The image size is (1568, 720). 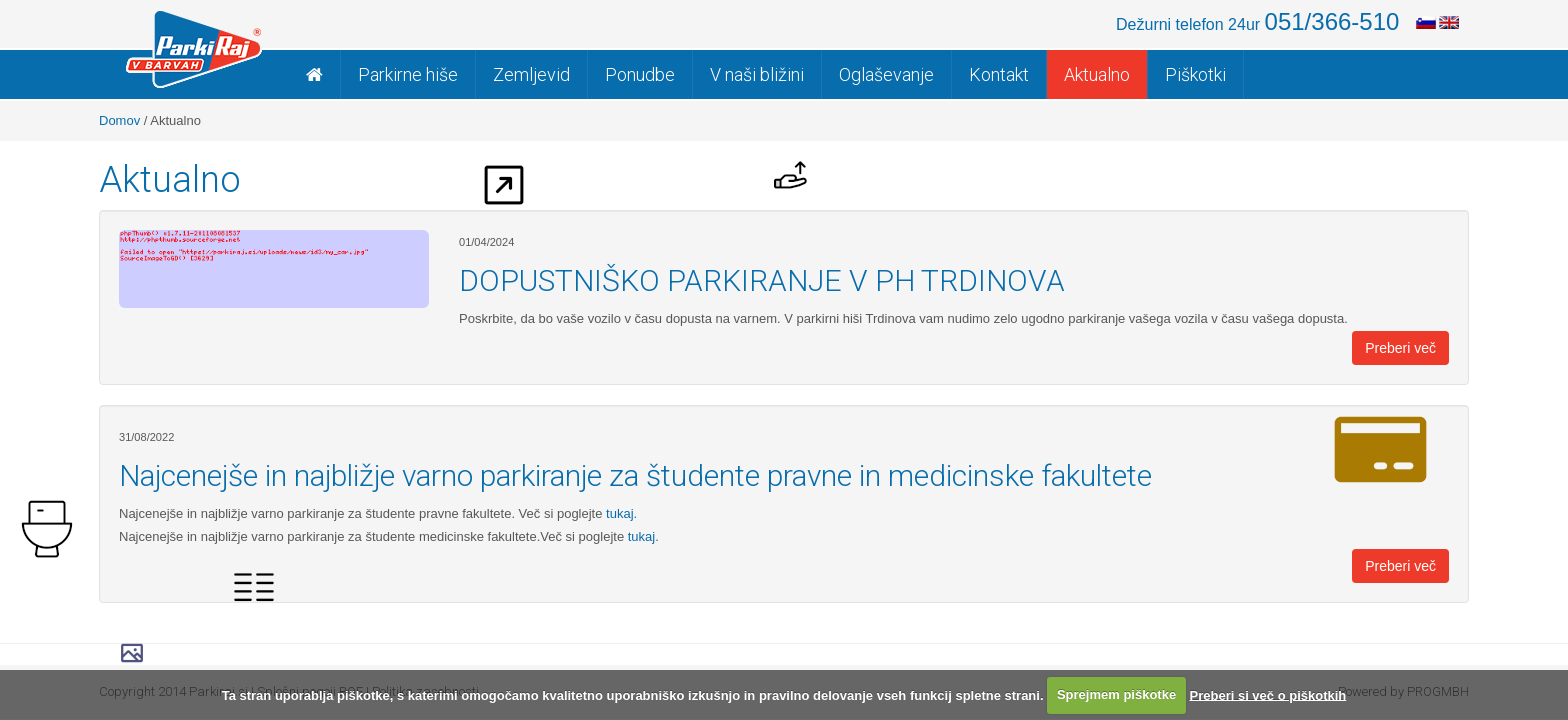 I want to click on view or open an image file, so click(x=132, y=653).